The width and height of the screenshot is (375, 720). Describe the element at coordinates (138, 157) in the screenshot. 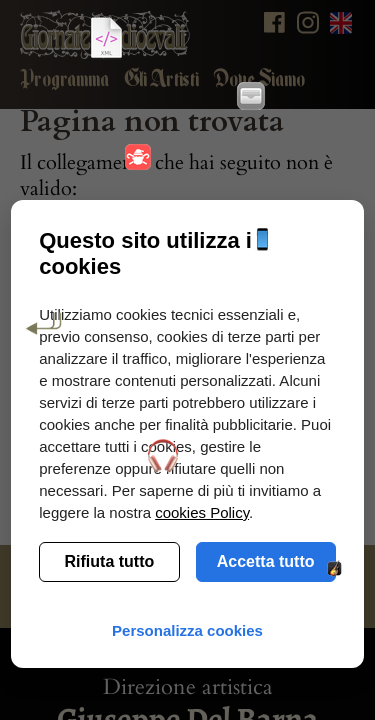

I see `open Santa security application` at that location.